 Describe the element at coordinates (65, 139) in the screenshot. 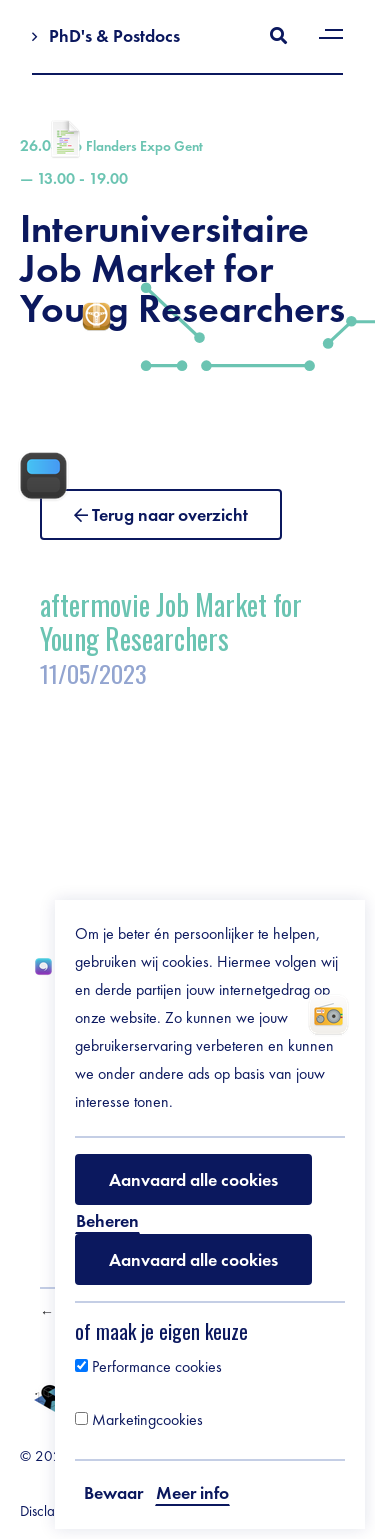

I see `a COBOL source code file` at that location.